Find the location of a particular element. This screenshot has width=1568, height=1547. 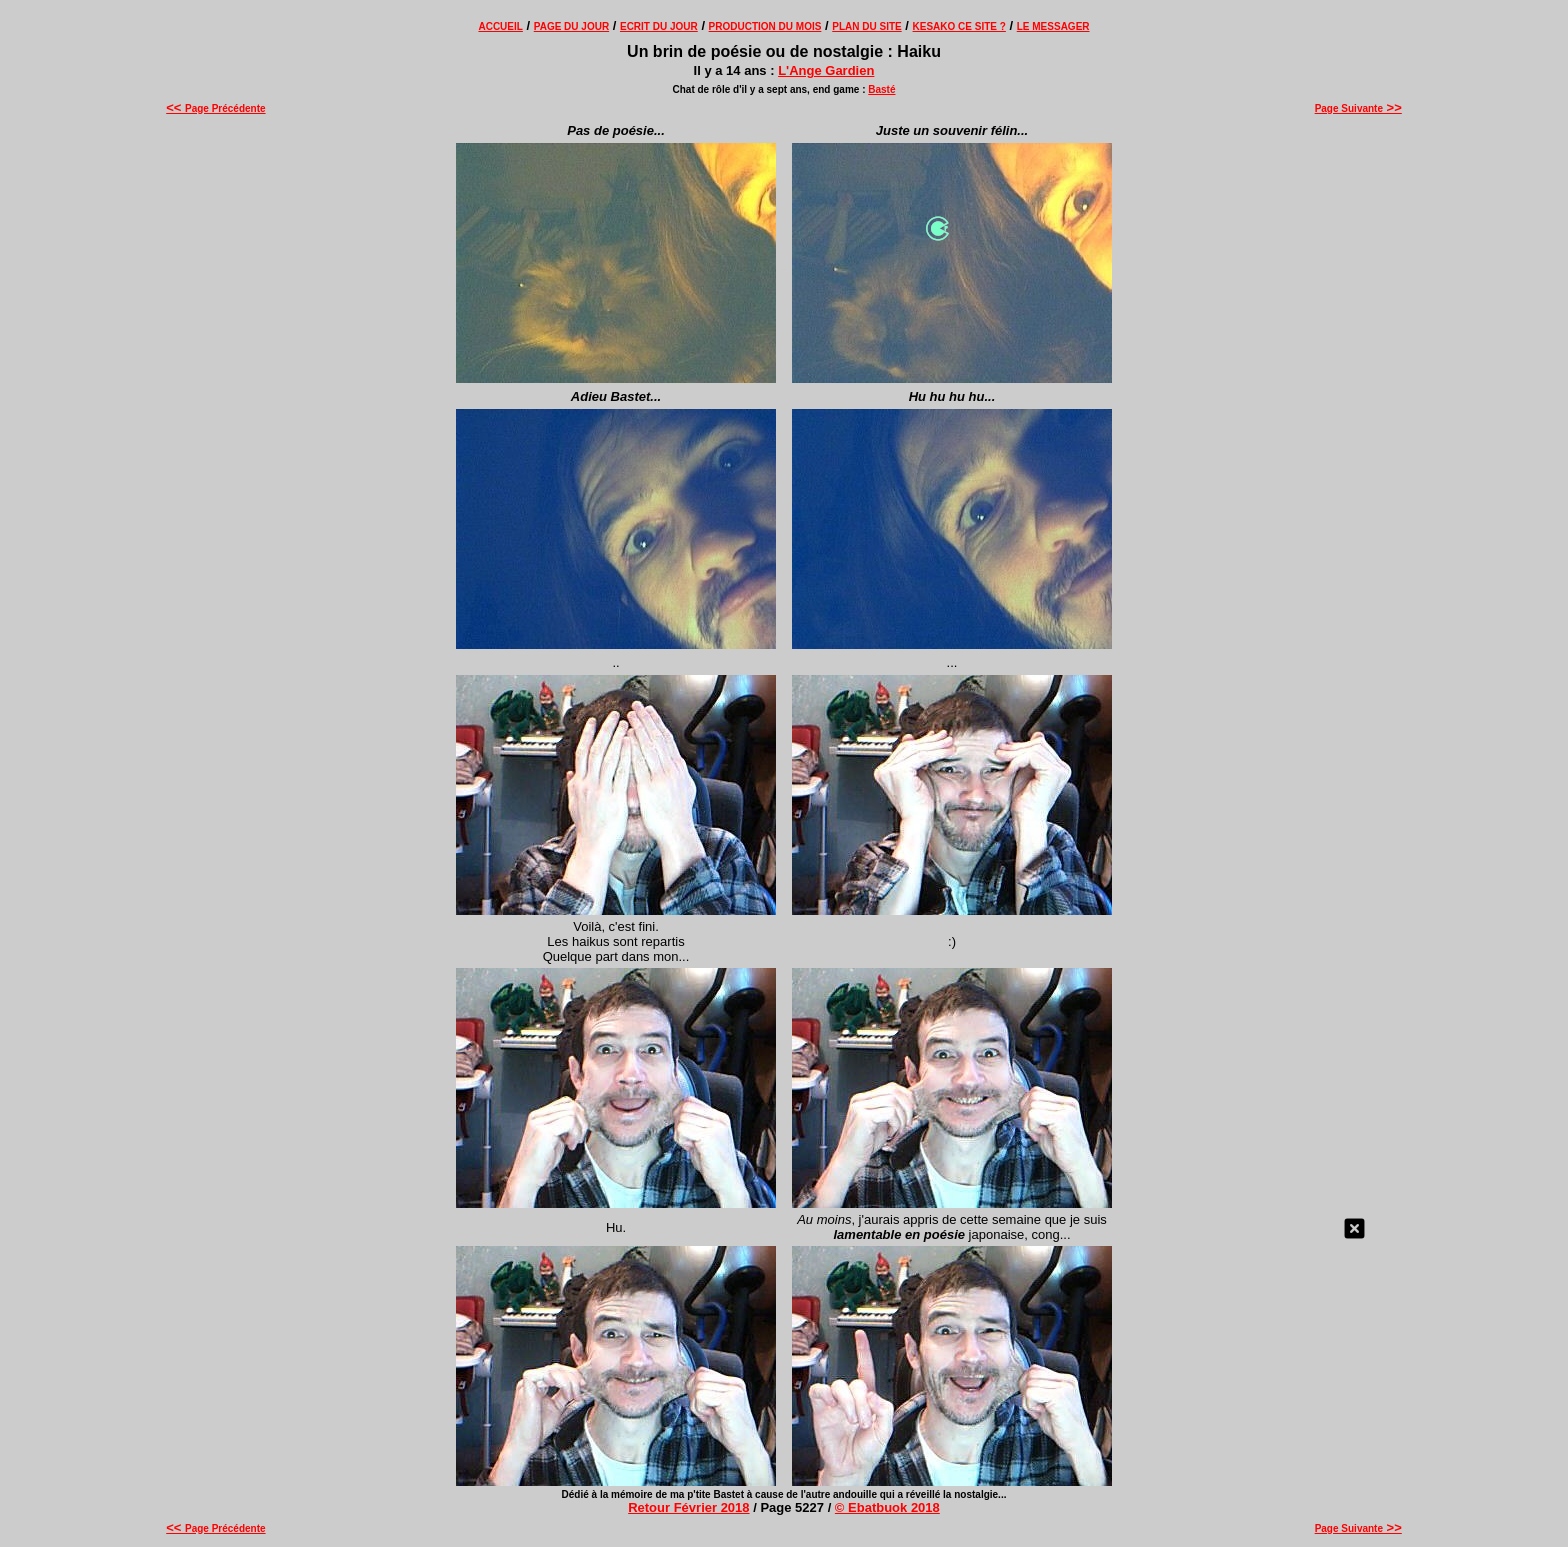

codiepie brand logo is located at coordinates (937, 228).